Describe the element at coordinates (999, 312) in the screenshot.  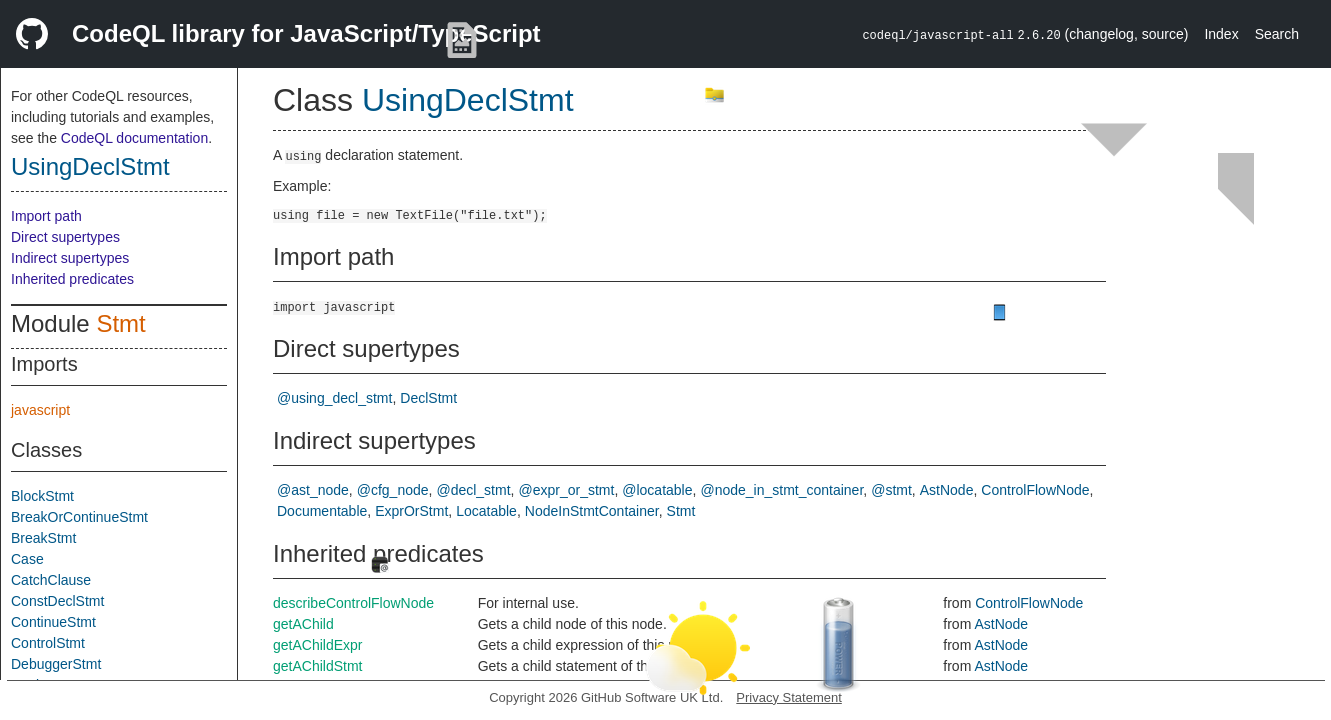
I see `iPad Air device icon for system identification` at that location.